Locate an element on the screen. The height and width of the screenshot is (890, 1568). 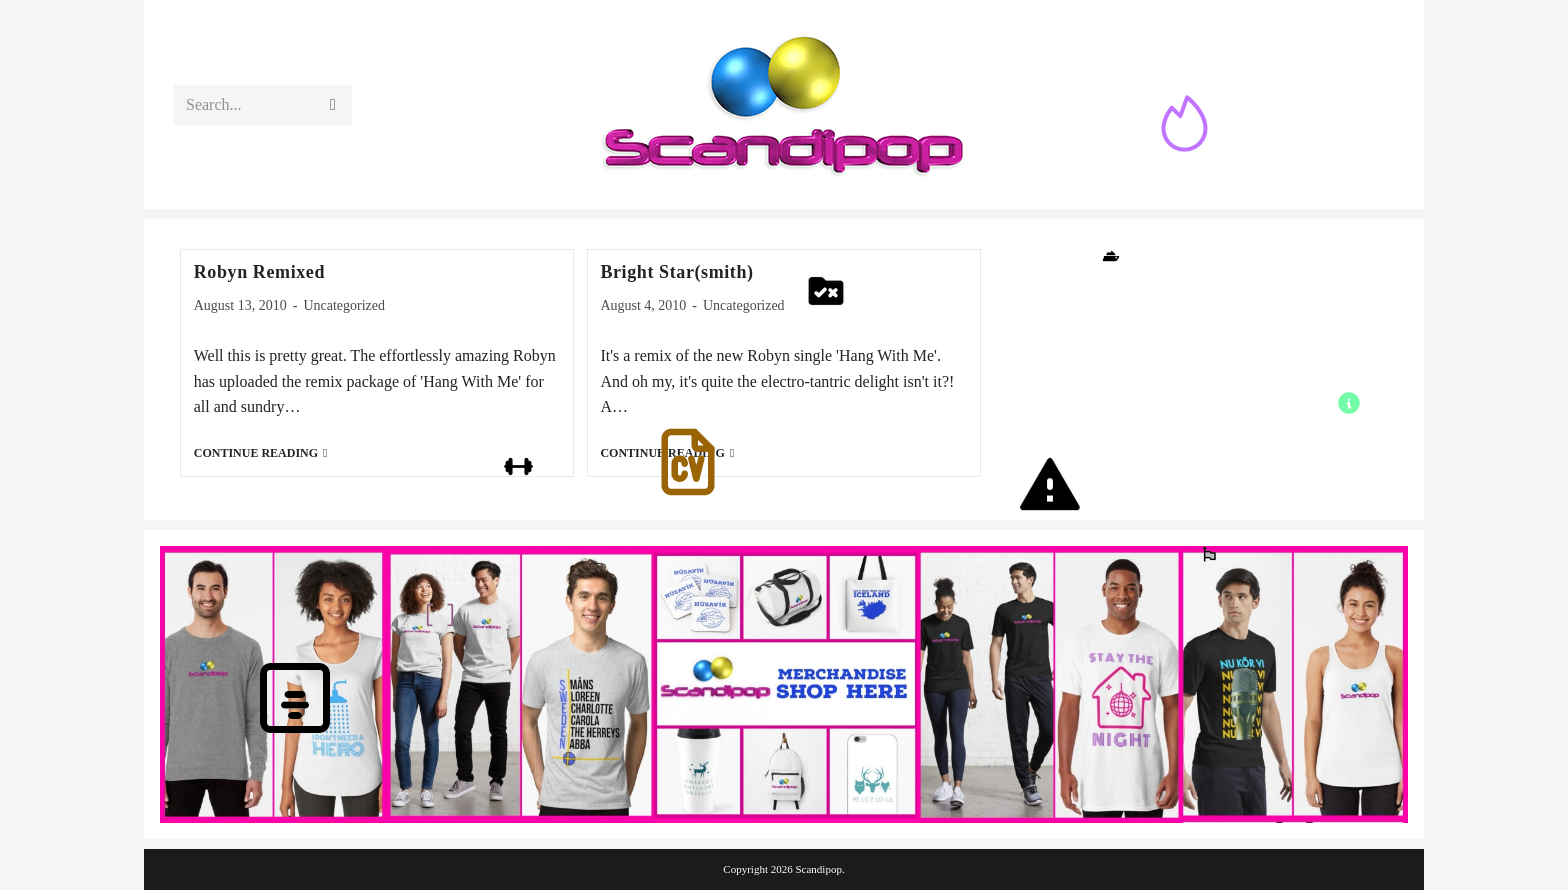
indicates trending or hot content is located at coordinates (1184, 124).